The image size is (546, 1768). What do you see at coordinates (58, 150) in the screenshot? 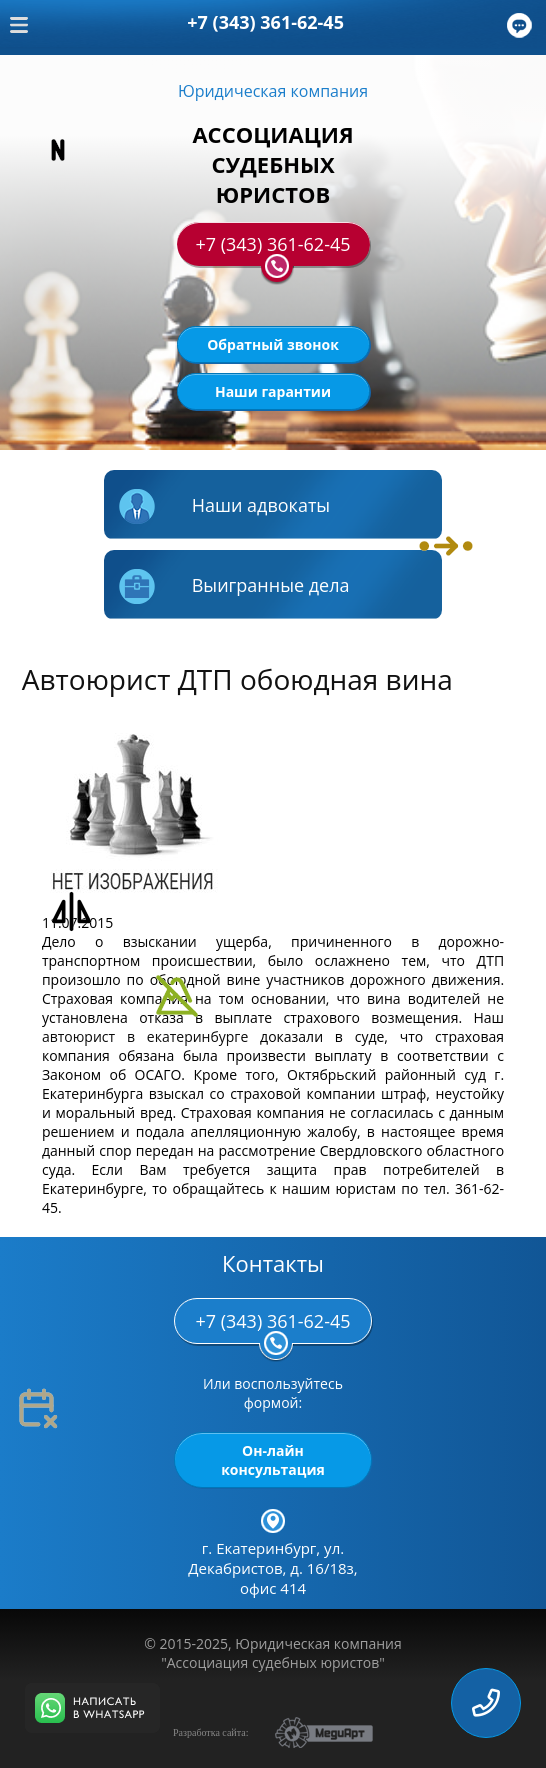
I see `indicates an item starting with the letter n` at bounding box center [58, 150].